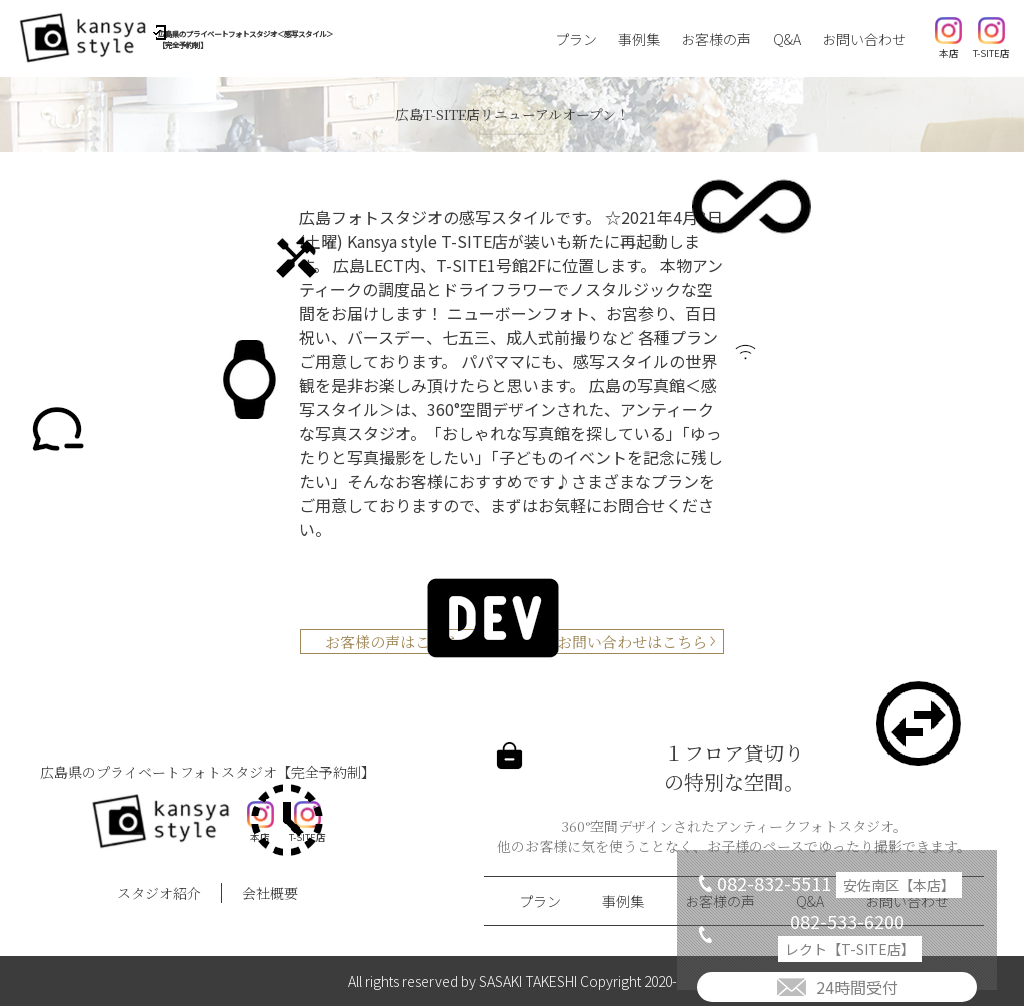 This screenshot has height=1006, width=1024. I want to click on access smartwatch settings or pairing, so click(249, 379).